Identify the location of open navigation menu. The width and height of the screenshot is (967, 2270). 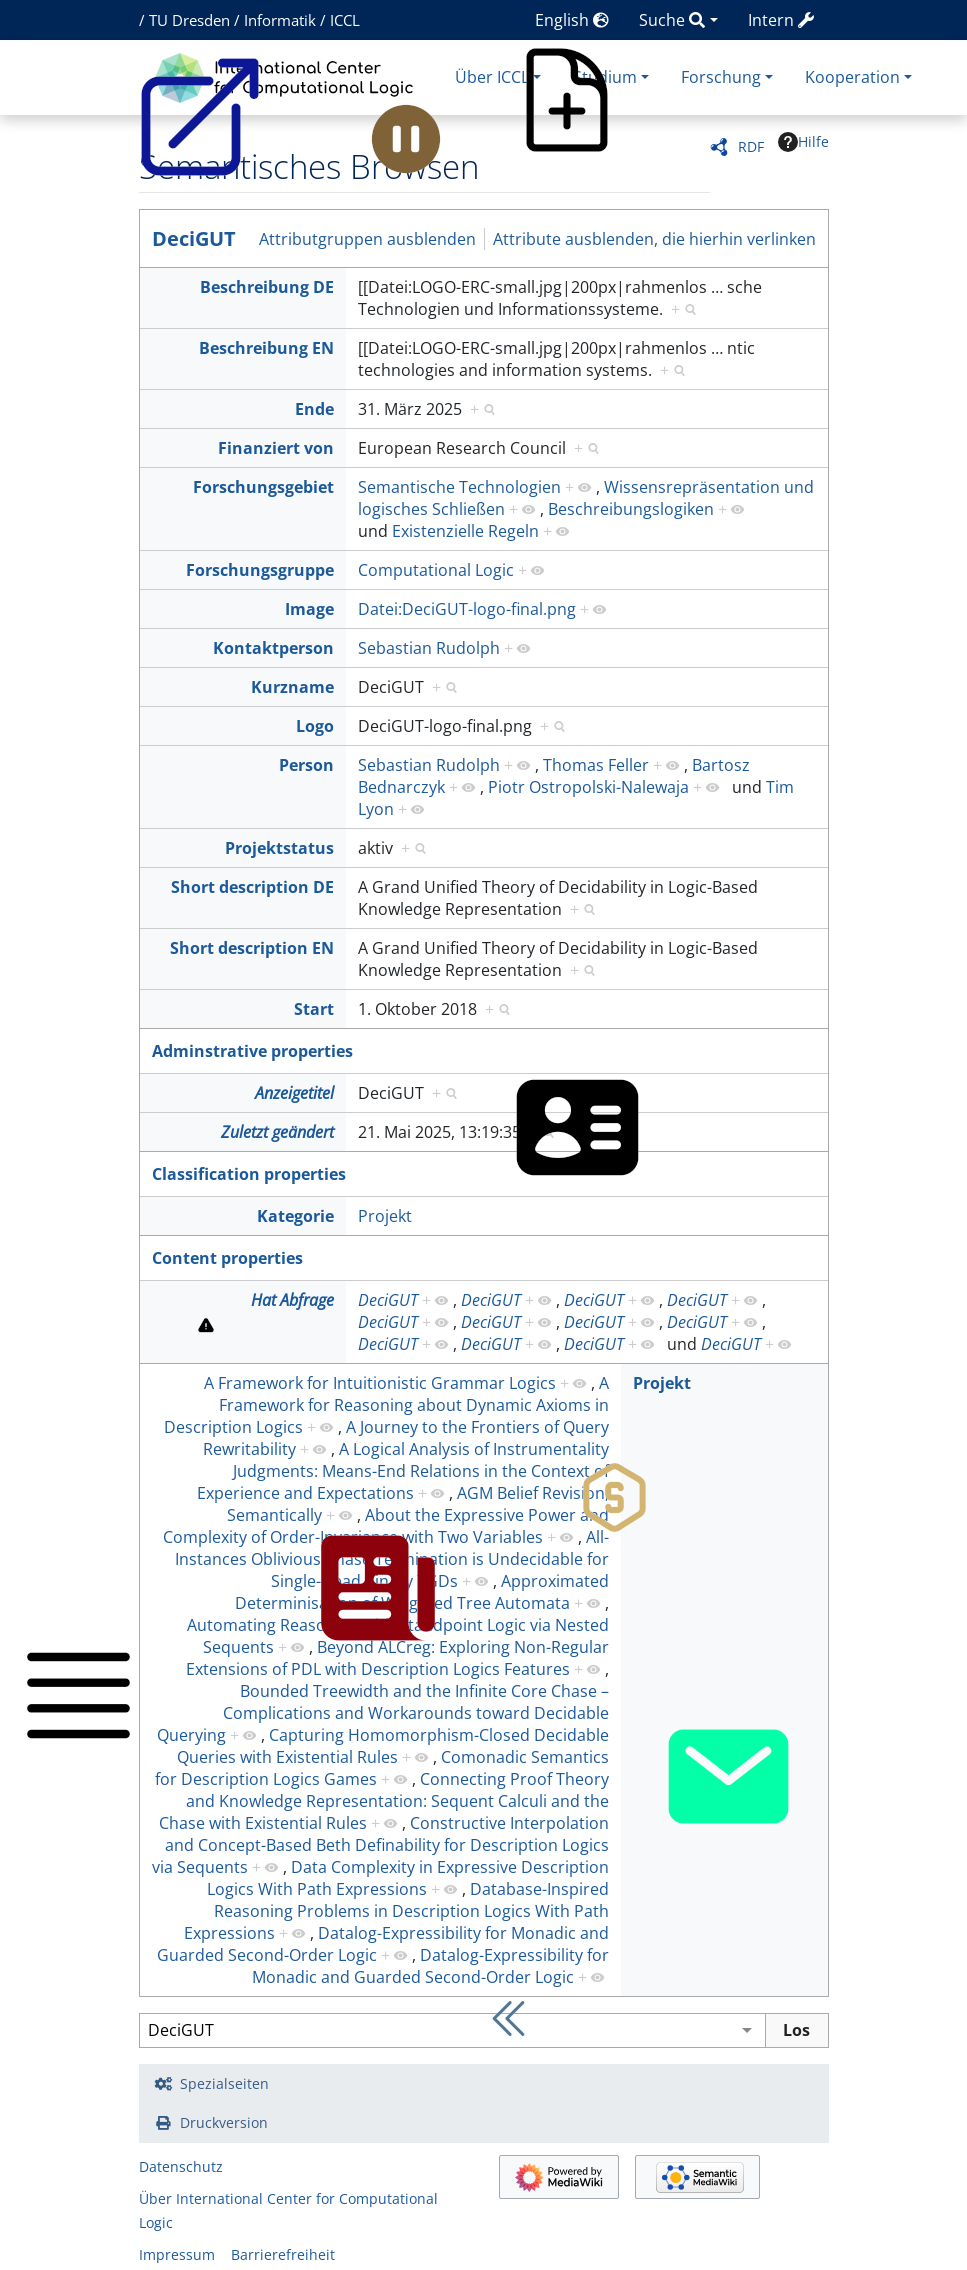
(78, 1695).